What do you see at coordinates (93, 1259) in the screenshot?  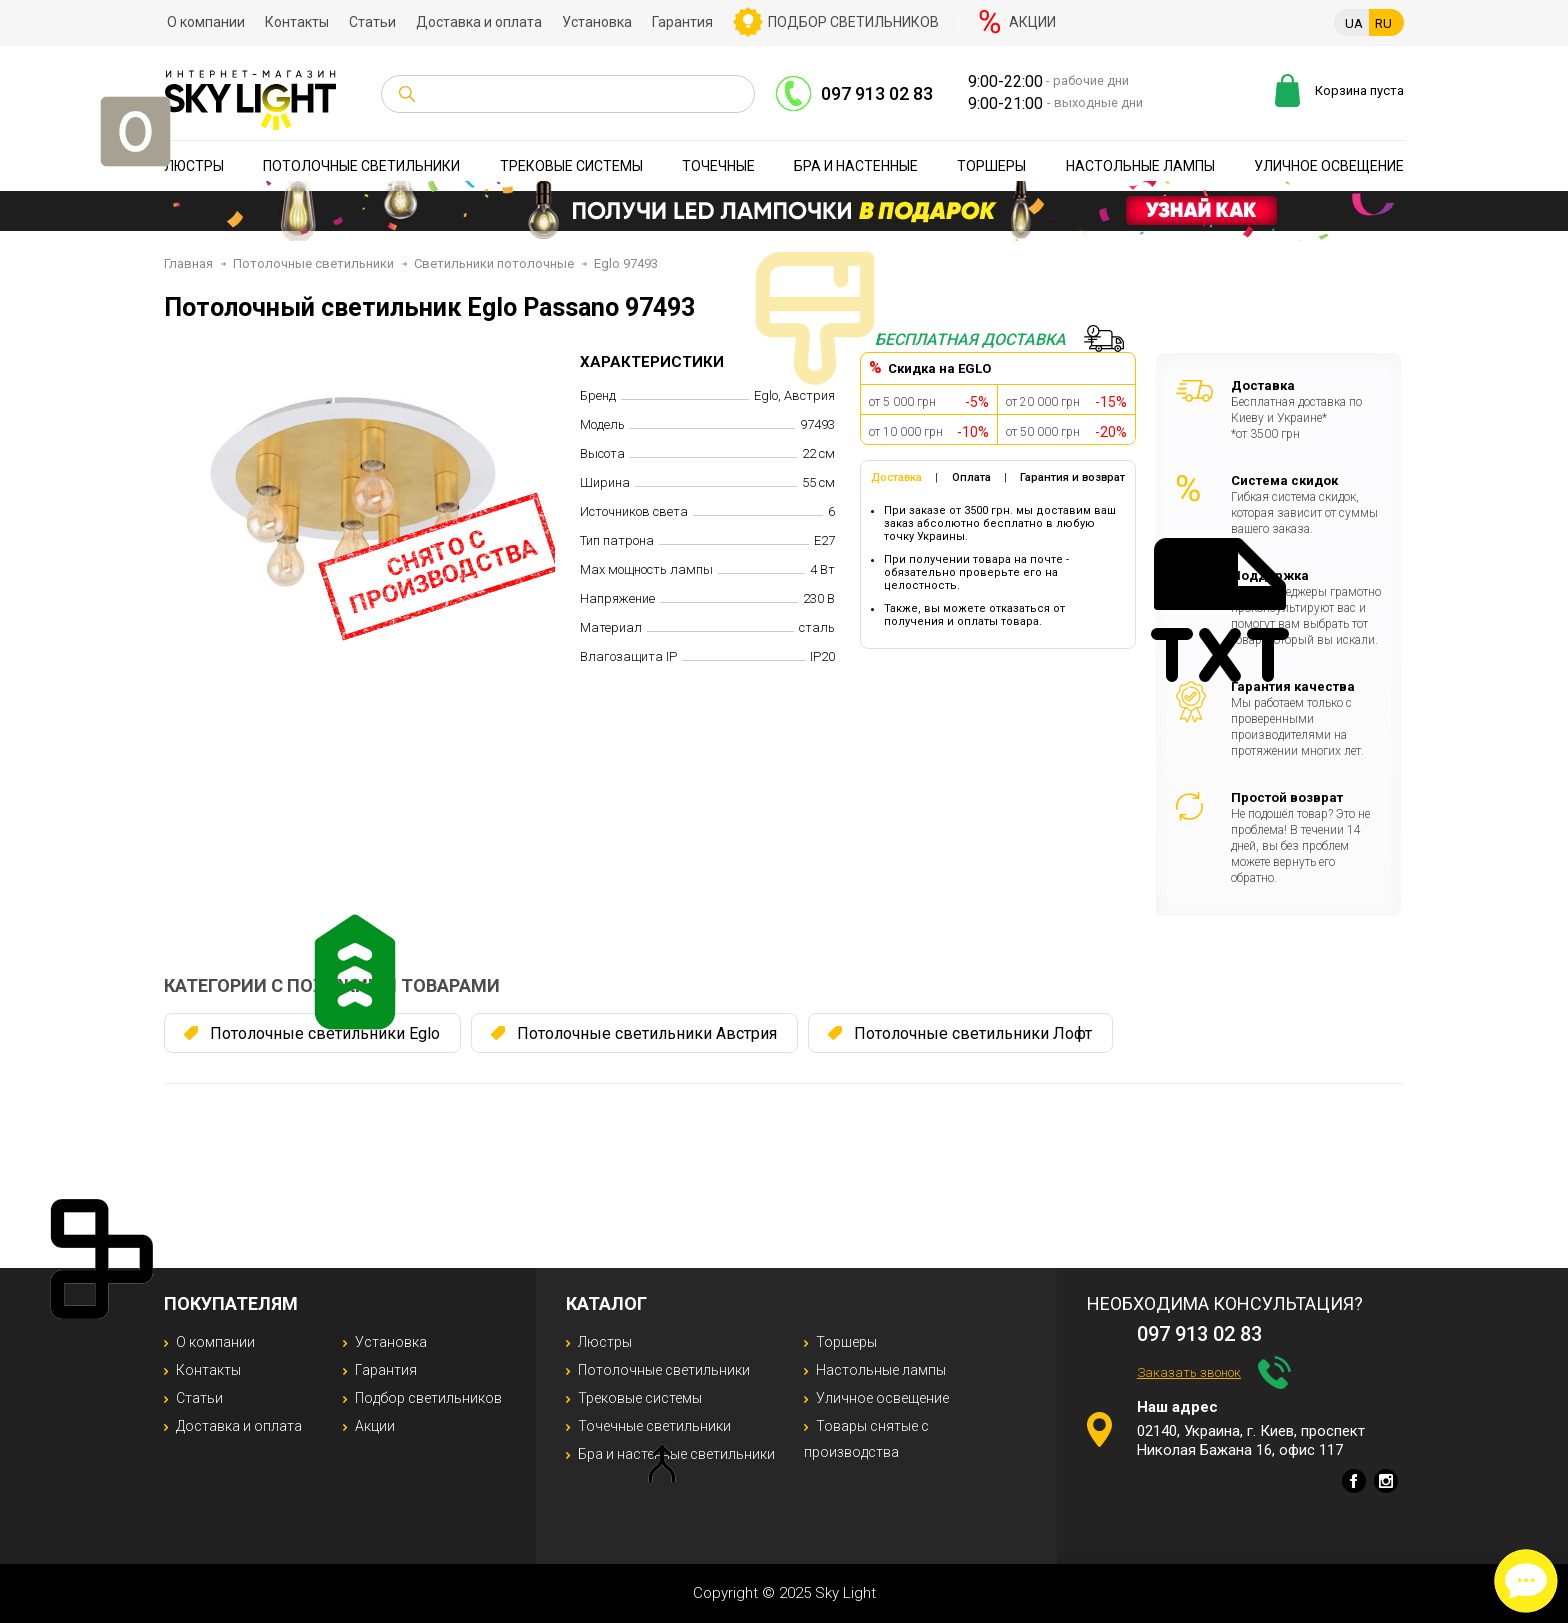 I see `open replit` at bounding box center [93, 1259].